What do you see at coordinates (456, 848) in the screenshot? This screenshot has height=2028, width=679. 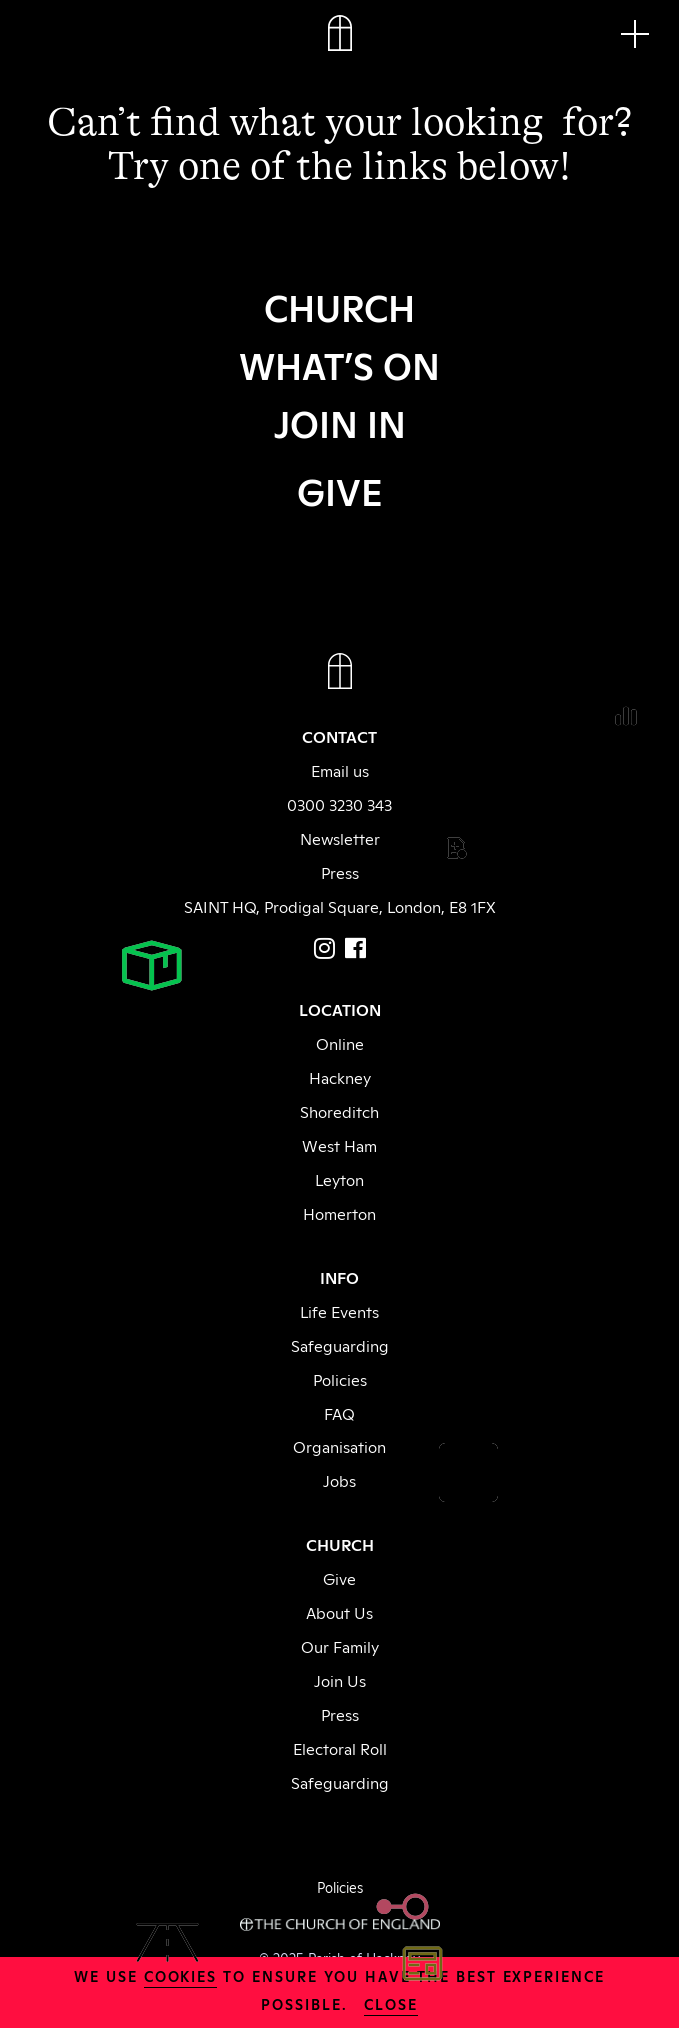 I see `view pull request with new changes` at bounding box center [456, 848].